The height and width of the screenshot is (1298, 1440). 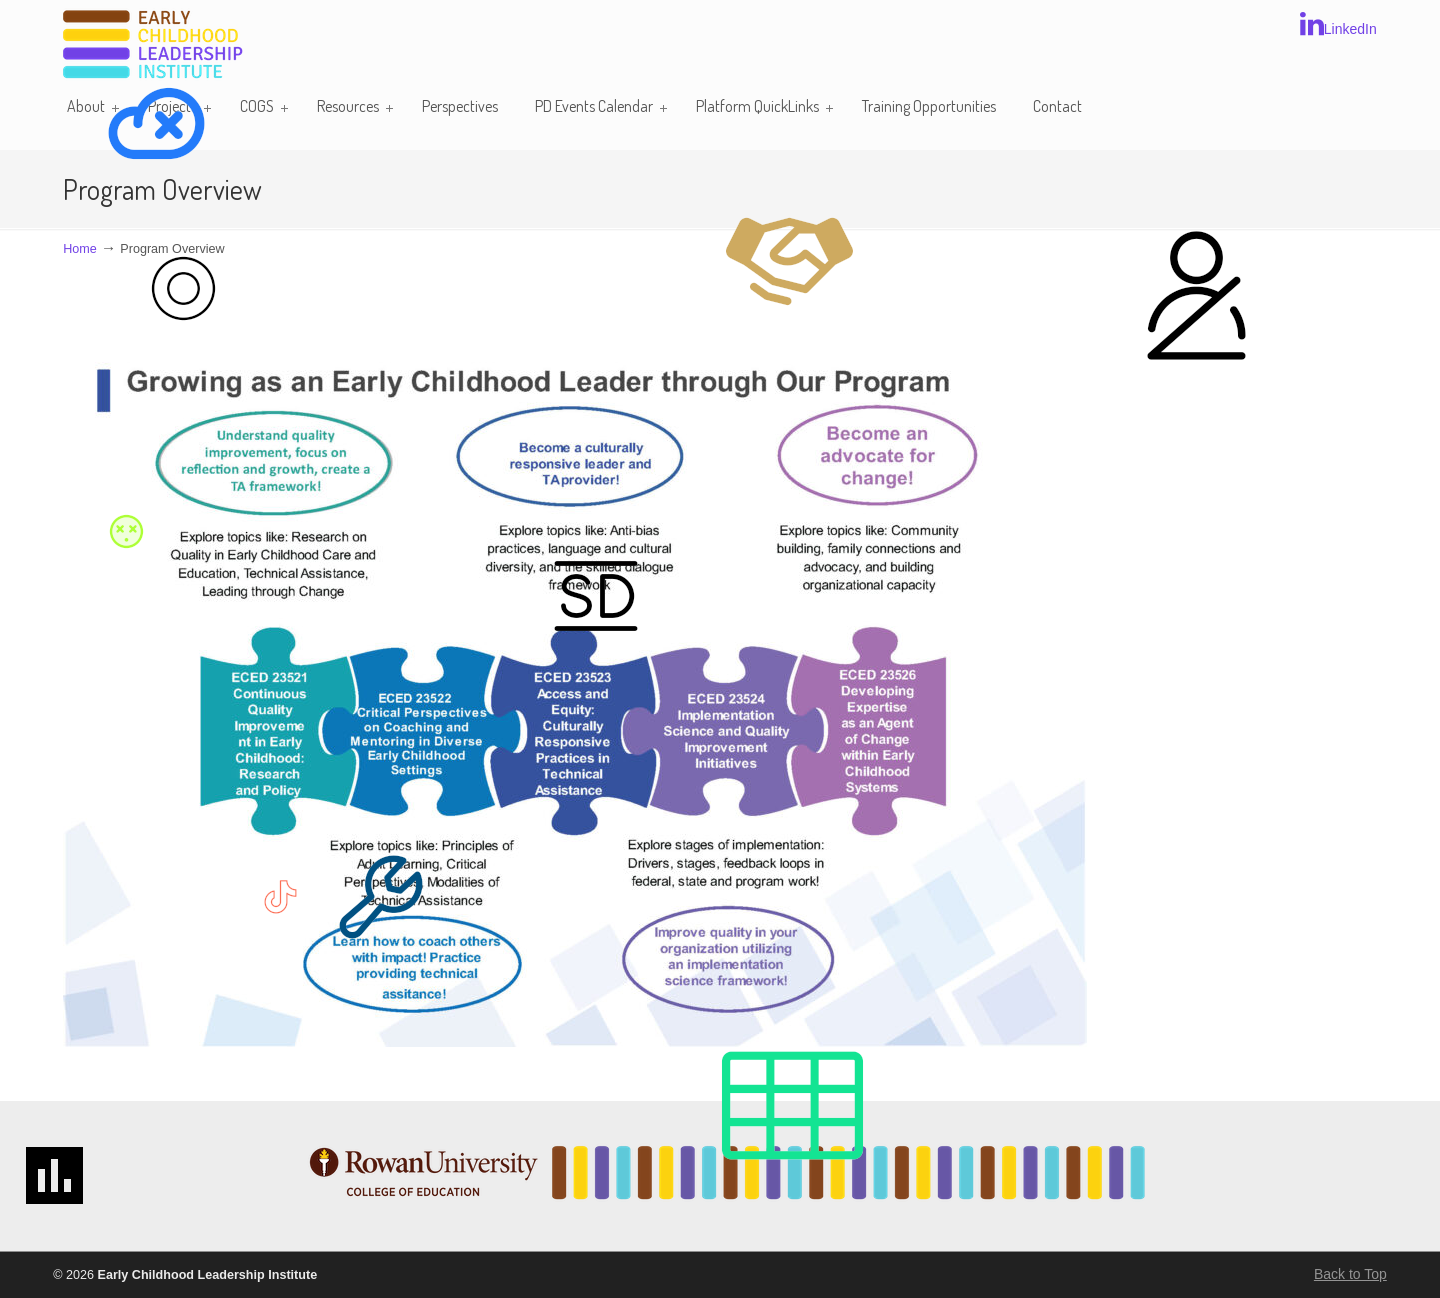 What do you see at coordinates (792, 1105) in the screenshot?
I see `view all apps or menu options` at bounding box center [792, 1105].